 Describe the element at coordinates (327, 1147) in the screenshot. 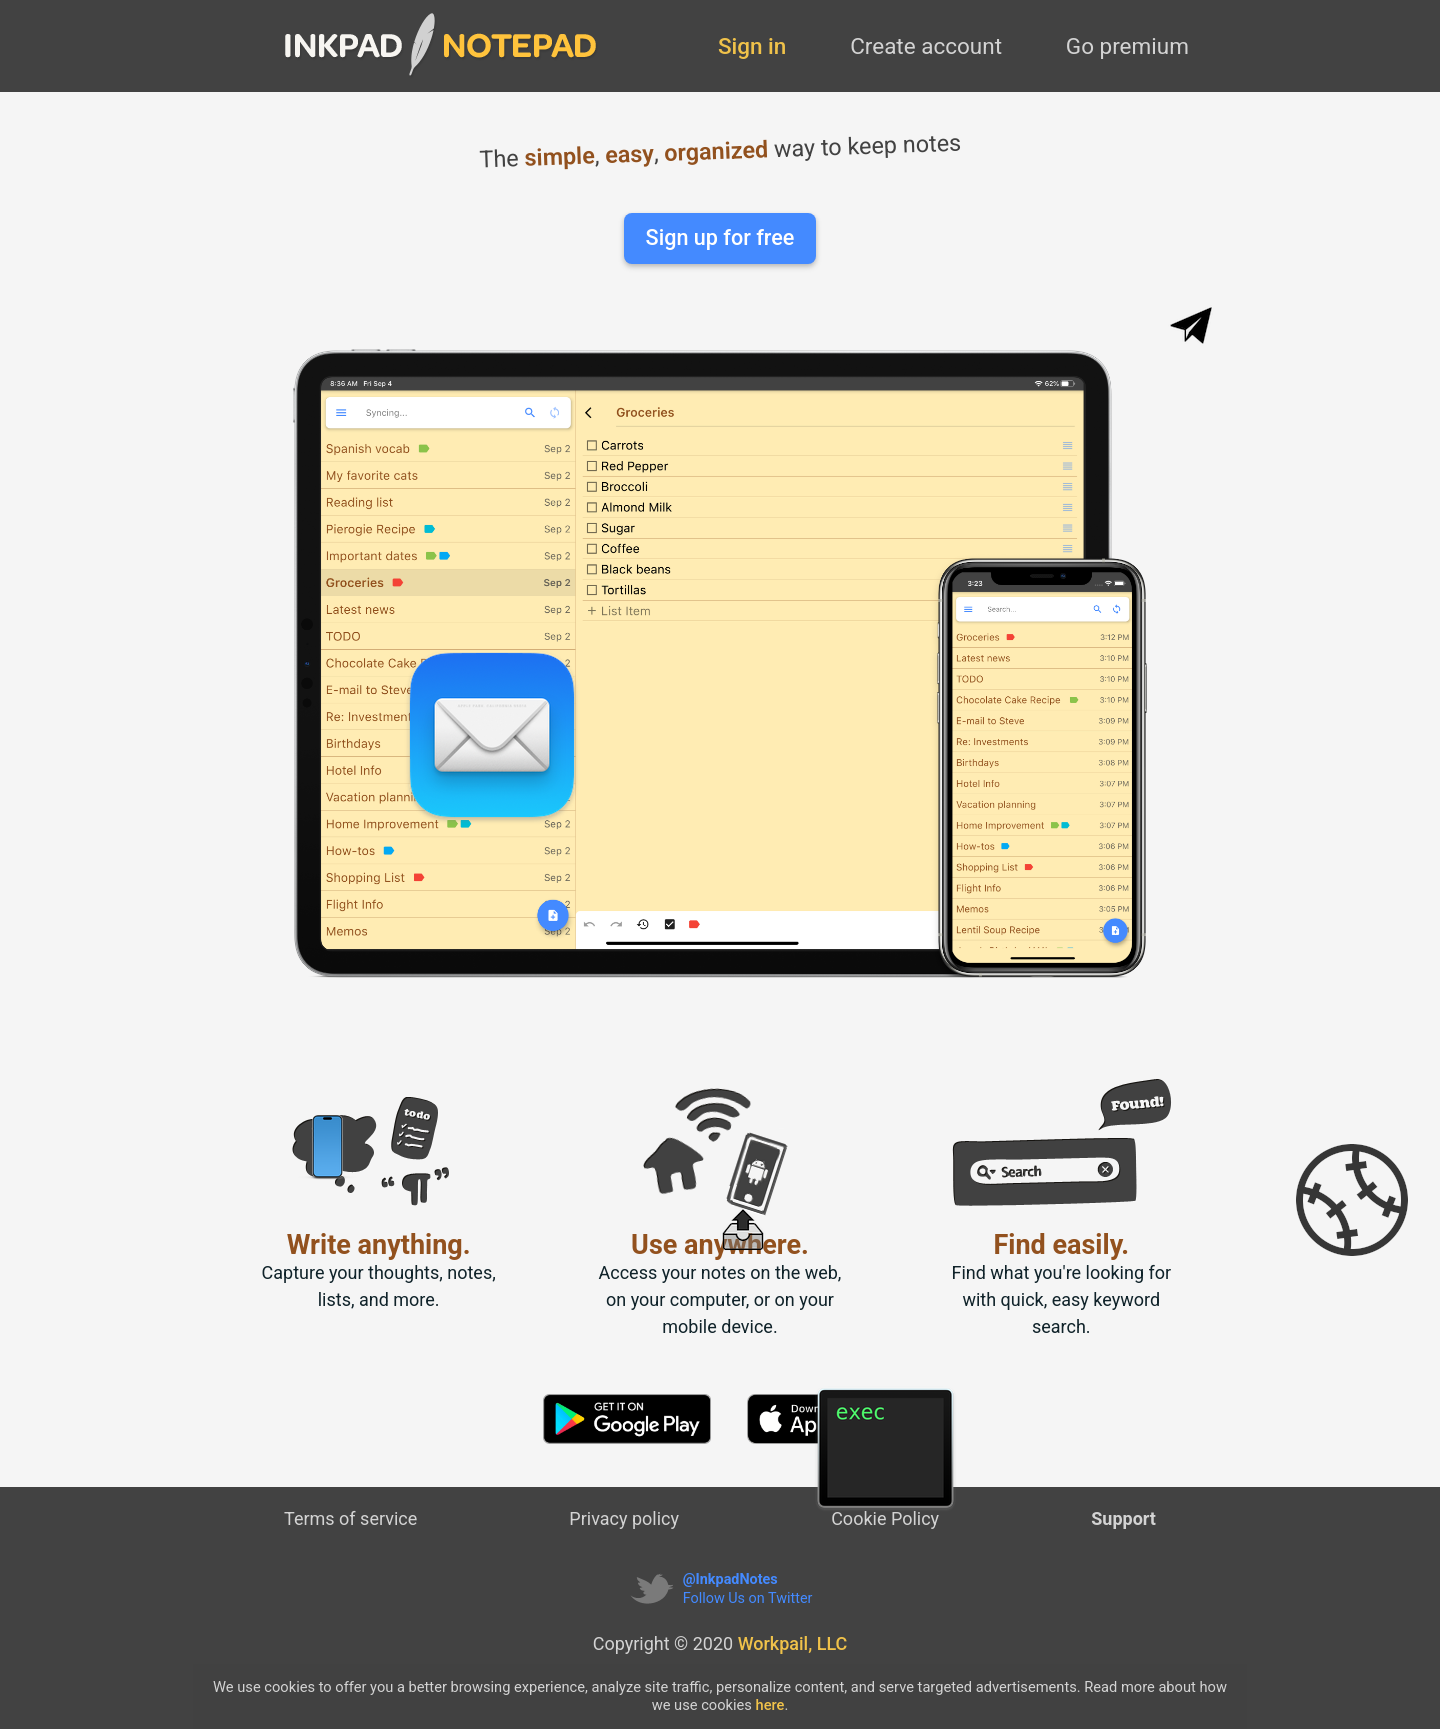

I see `iPhone 15 device icon` at that location.